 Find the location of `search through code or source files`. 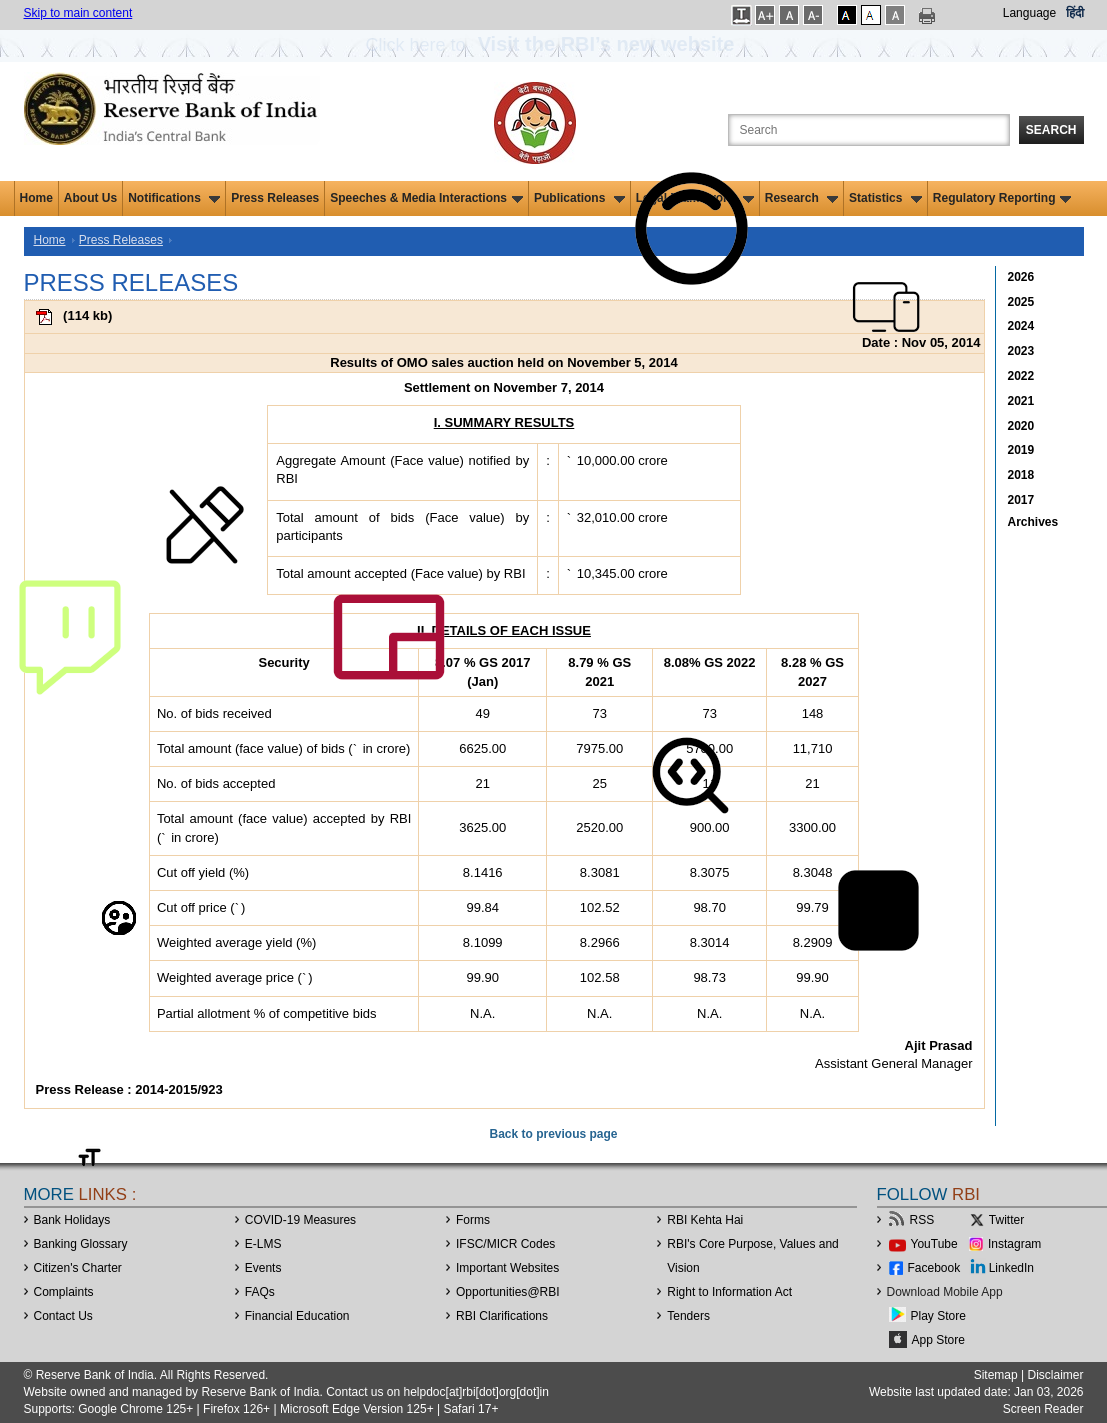

search through code or source files is located at coordinates (690, 775).